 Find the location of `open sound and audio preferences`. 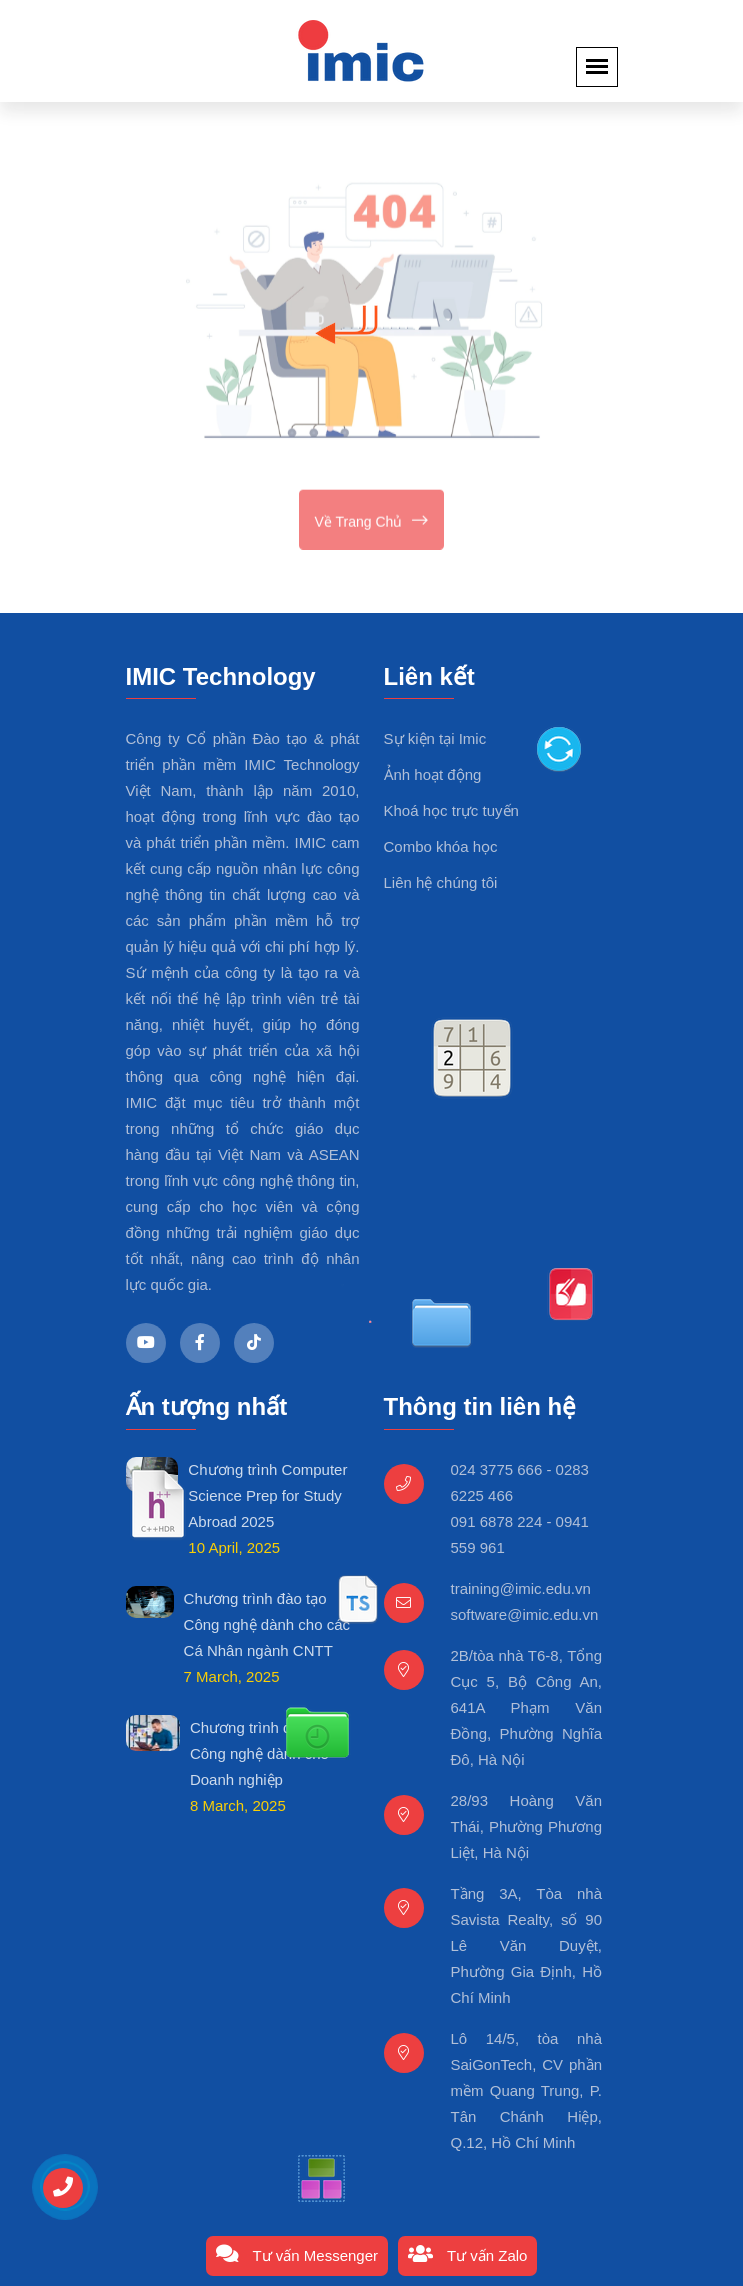

open sound and audio preferences is located at coordinates (356, 1303).